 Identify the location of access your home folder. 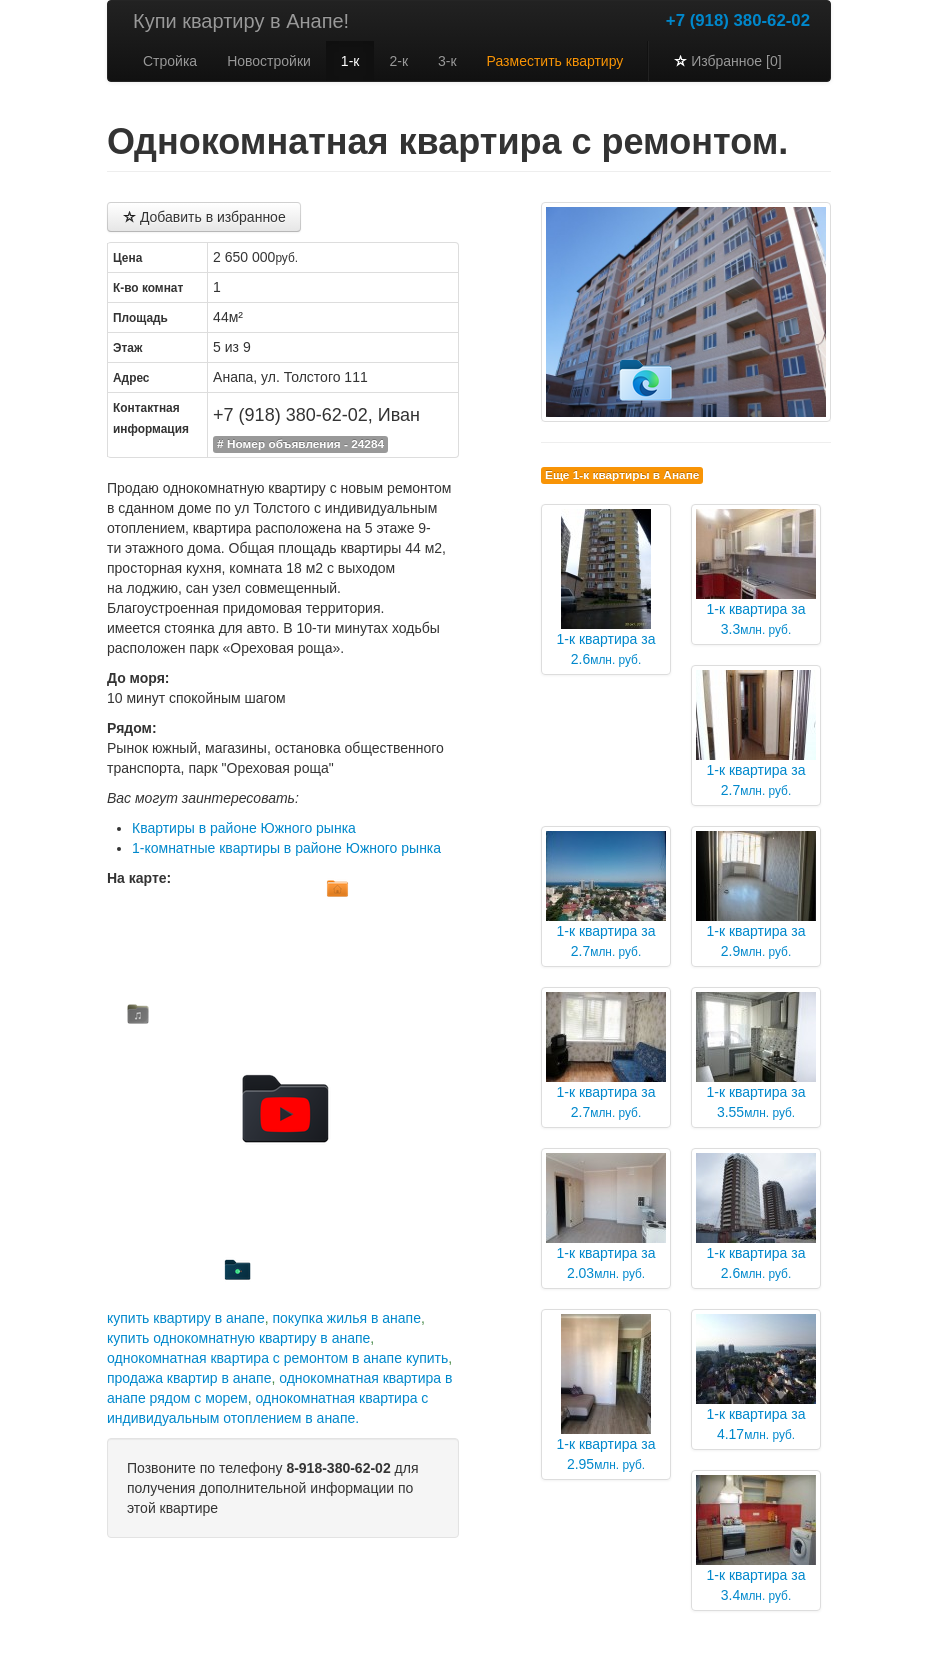
(337, 888).